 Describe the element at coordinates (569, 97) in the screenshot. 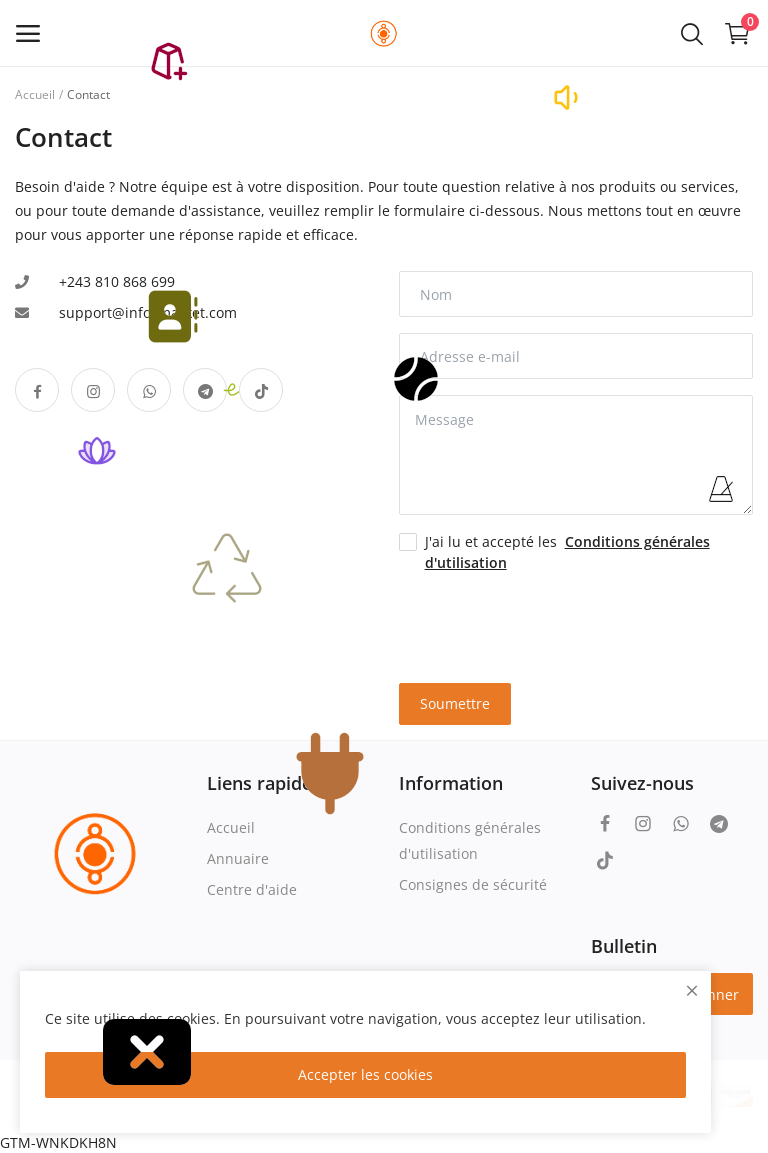

I see `adjust audio volume to low level` at that location.